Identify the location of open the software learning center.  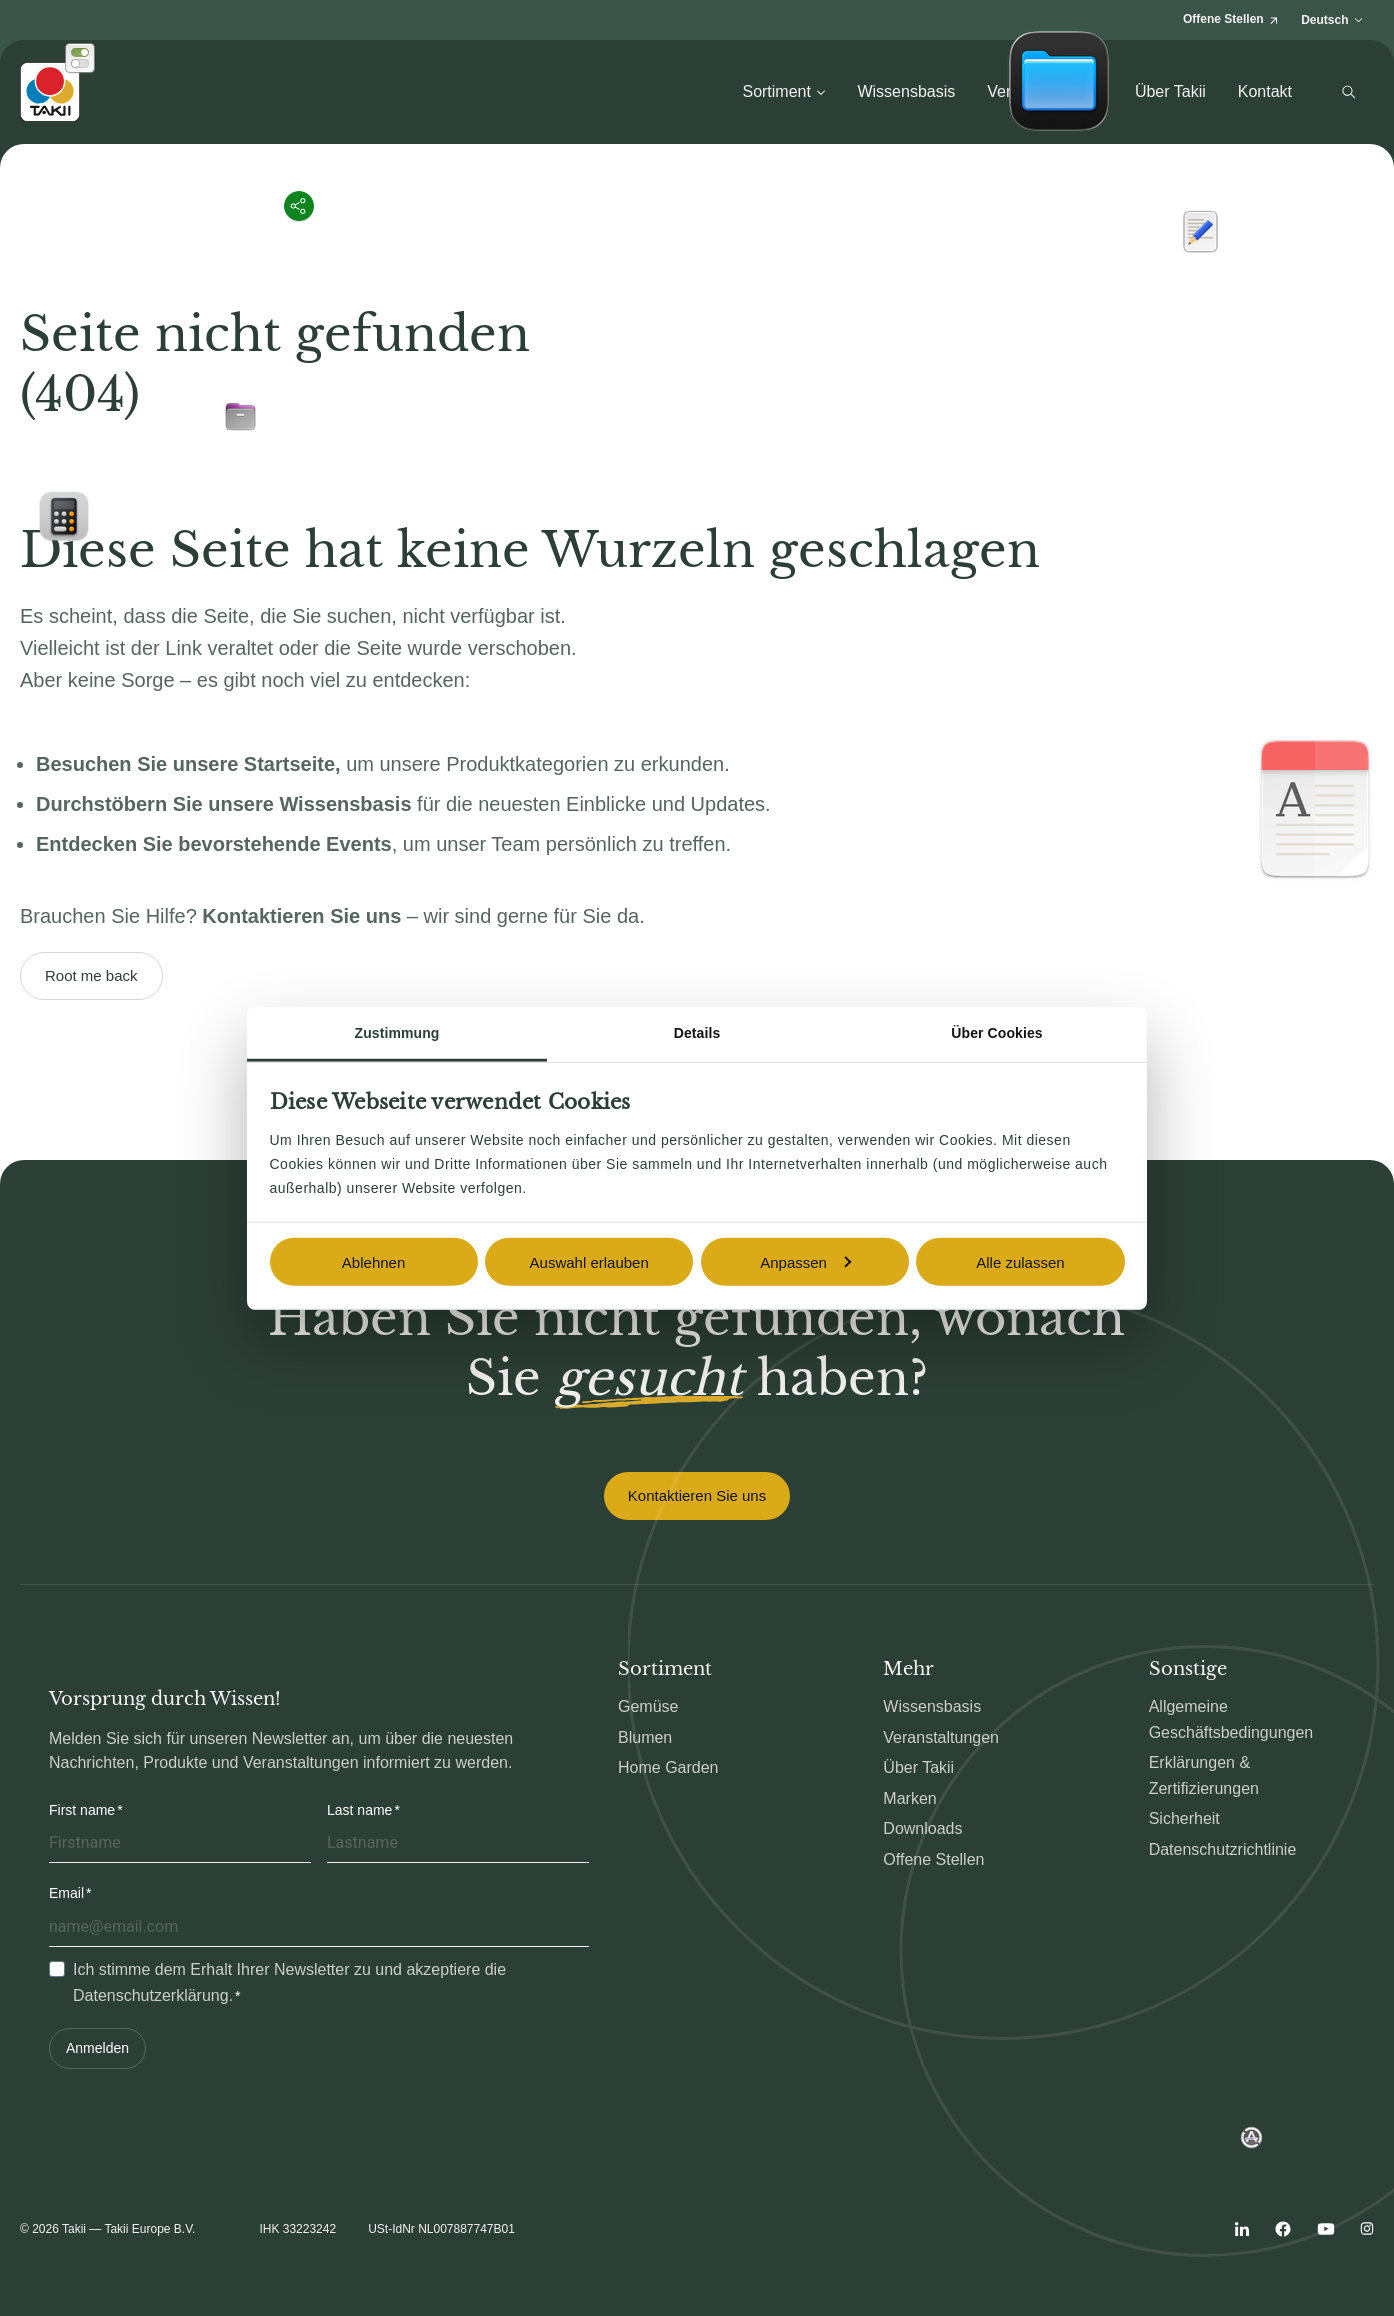
(1200, 231).